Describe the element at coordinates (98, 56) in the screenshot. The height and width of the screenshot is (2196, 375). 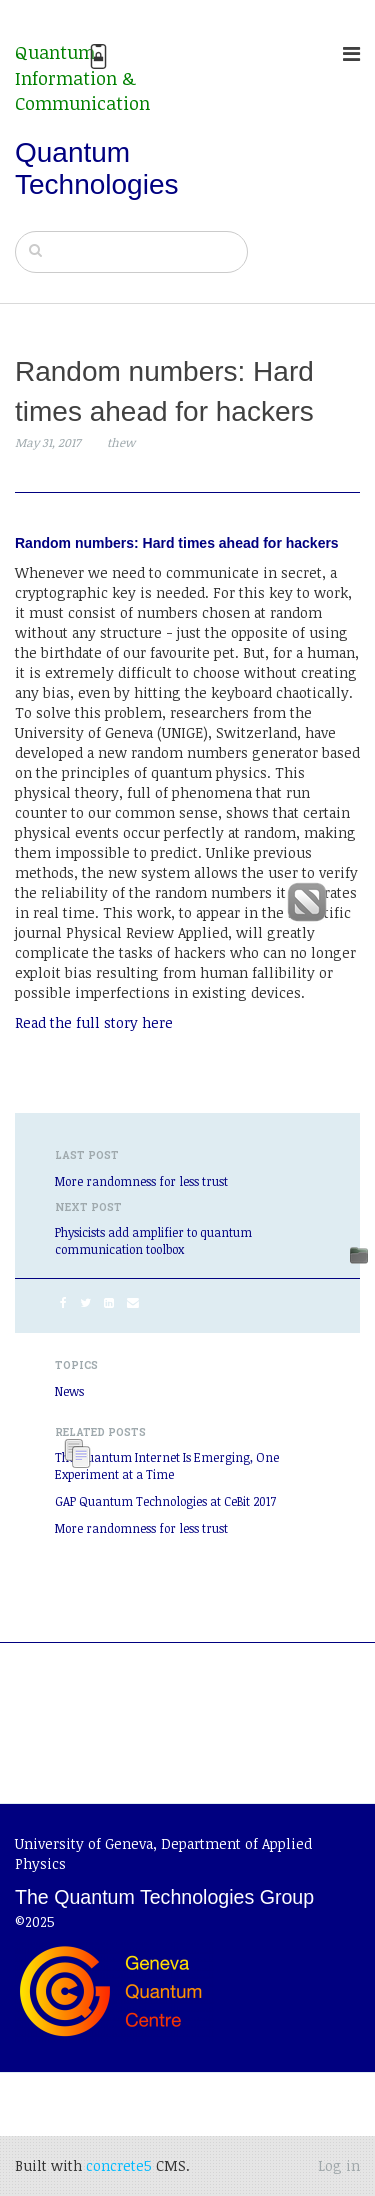
I see `device is locked or secured` at that location.